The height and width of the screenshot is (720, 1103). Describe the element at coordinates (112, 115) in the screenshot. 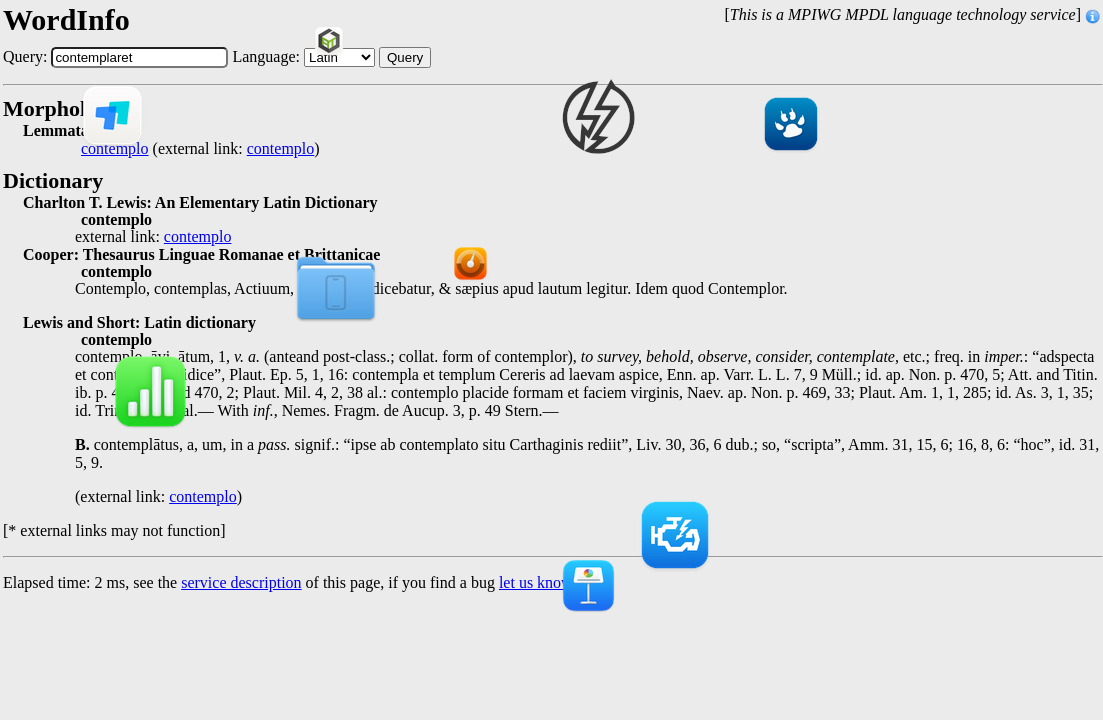

I see `open todesk remote desktop application` at that location.